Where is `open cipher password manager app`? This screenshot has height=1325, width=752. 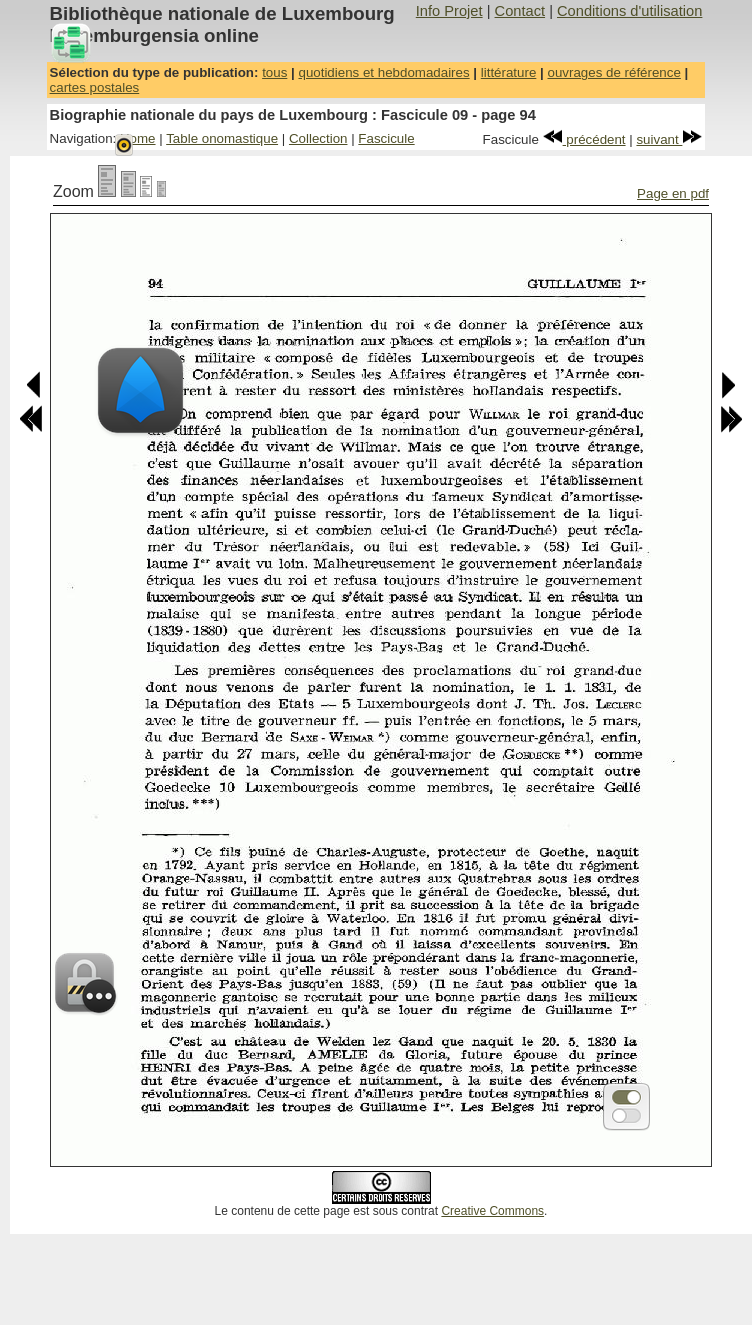 open cipher password manager app is located at coordinates (84, 982).